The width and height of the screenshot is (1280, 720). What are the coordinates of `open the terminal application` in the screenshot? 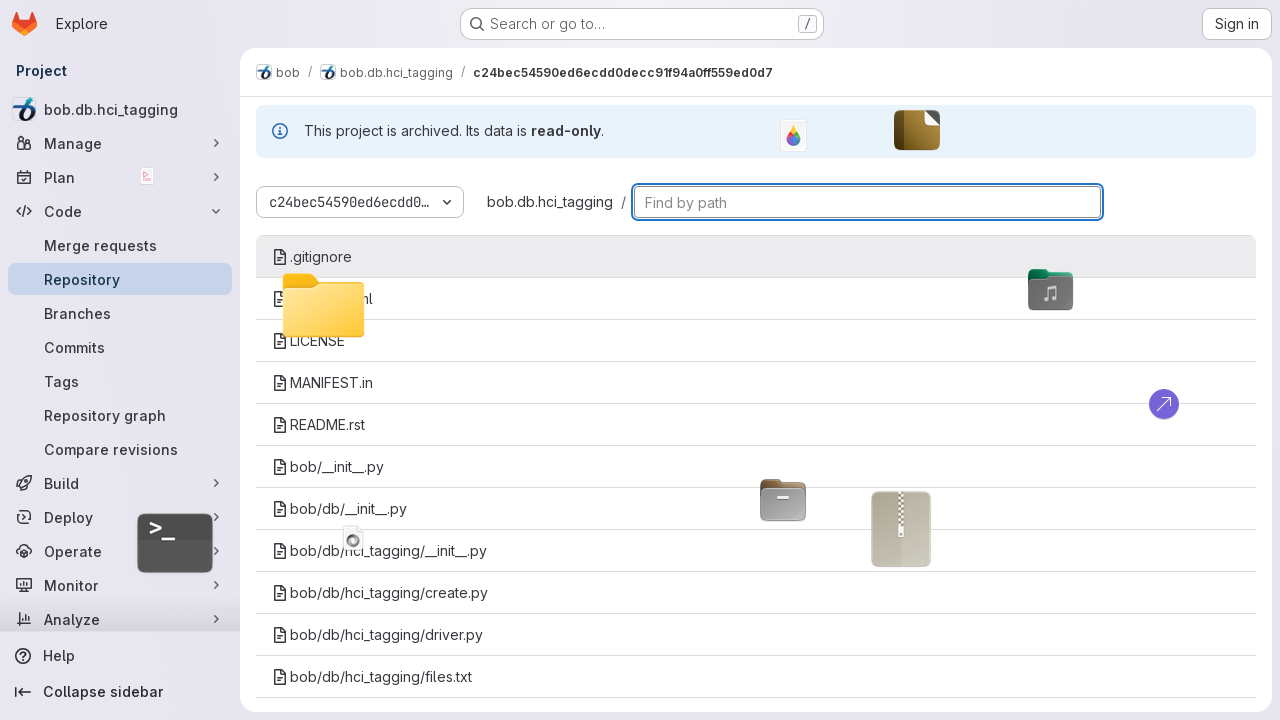 It's located at (175, 543).